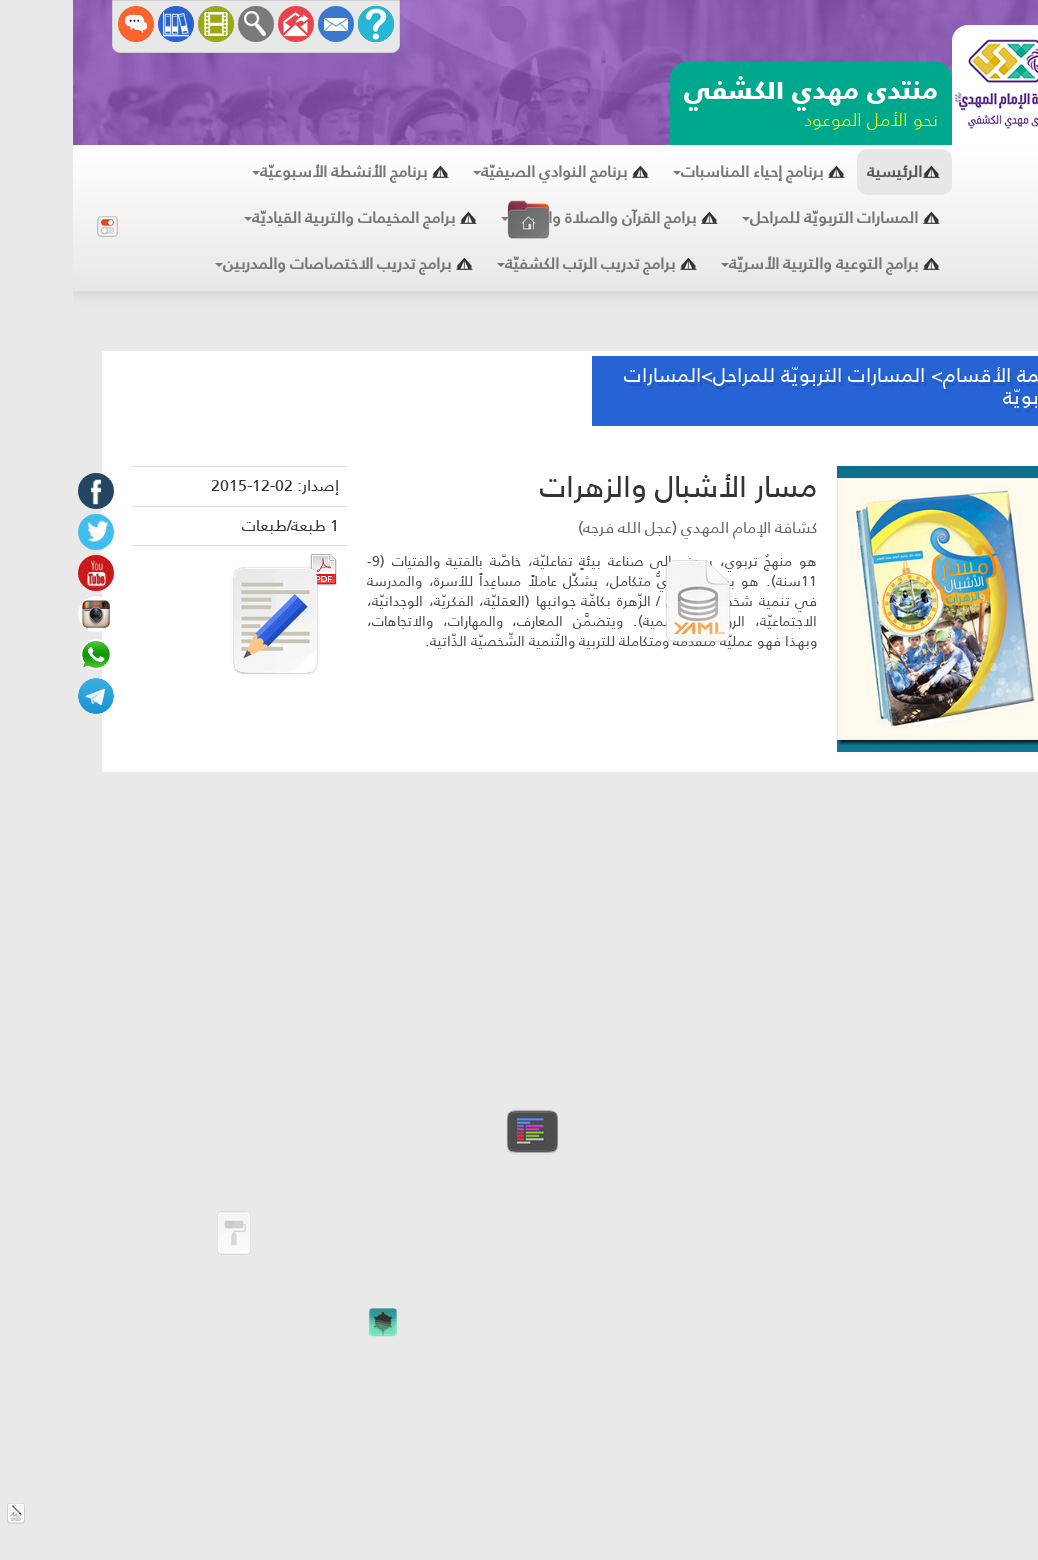 The width and height of the screenshot is (1038, 1560). I want to click on a PGP signature file for verifying authenticity, so click(16, 1513).